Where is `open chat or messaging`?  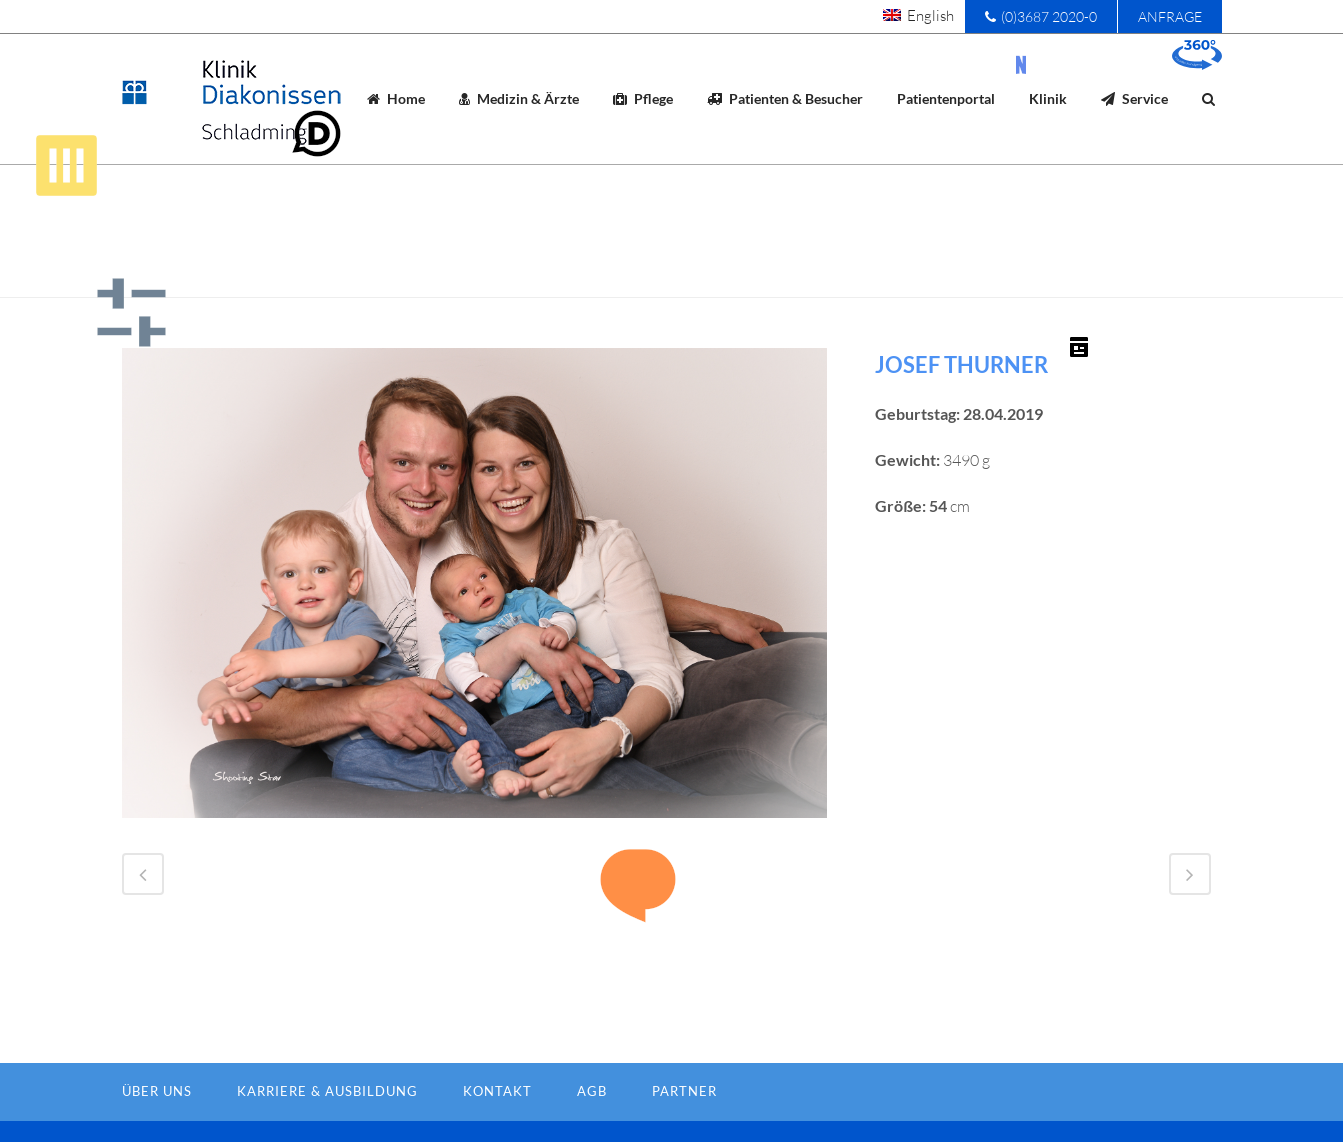
open chat or messaging is located at coordinates (638, 883).